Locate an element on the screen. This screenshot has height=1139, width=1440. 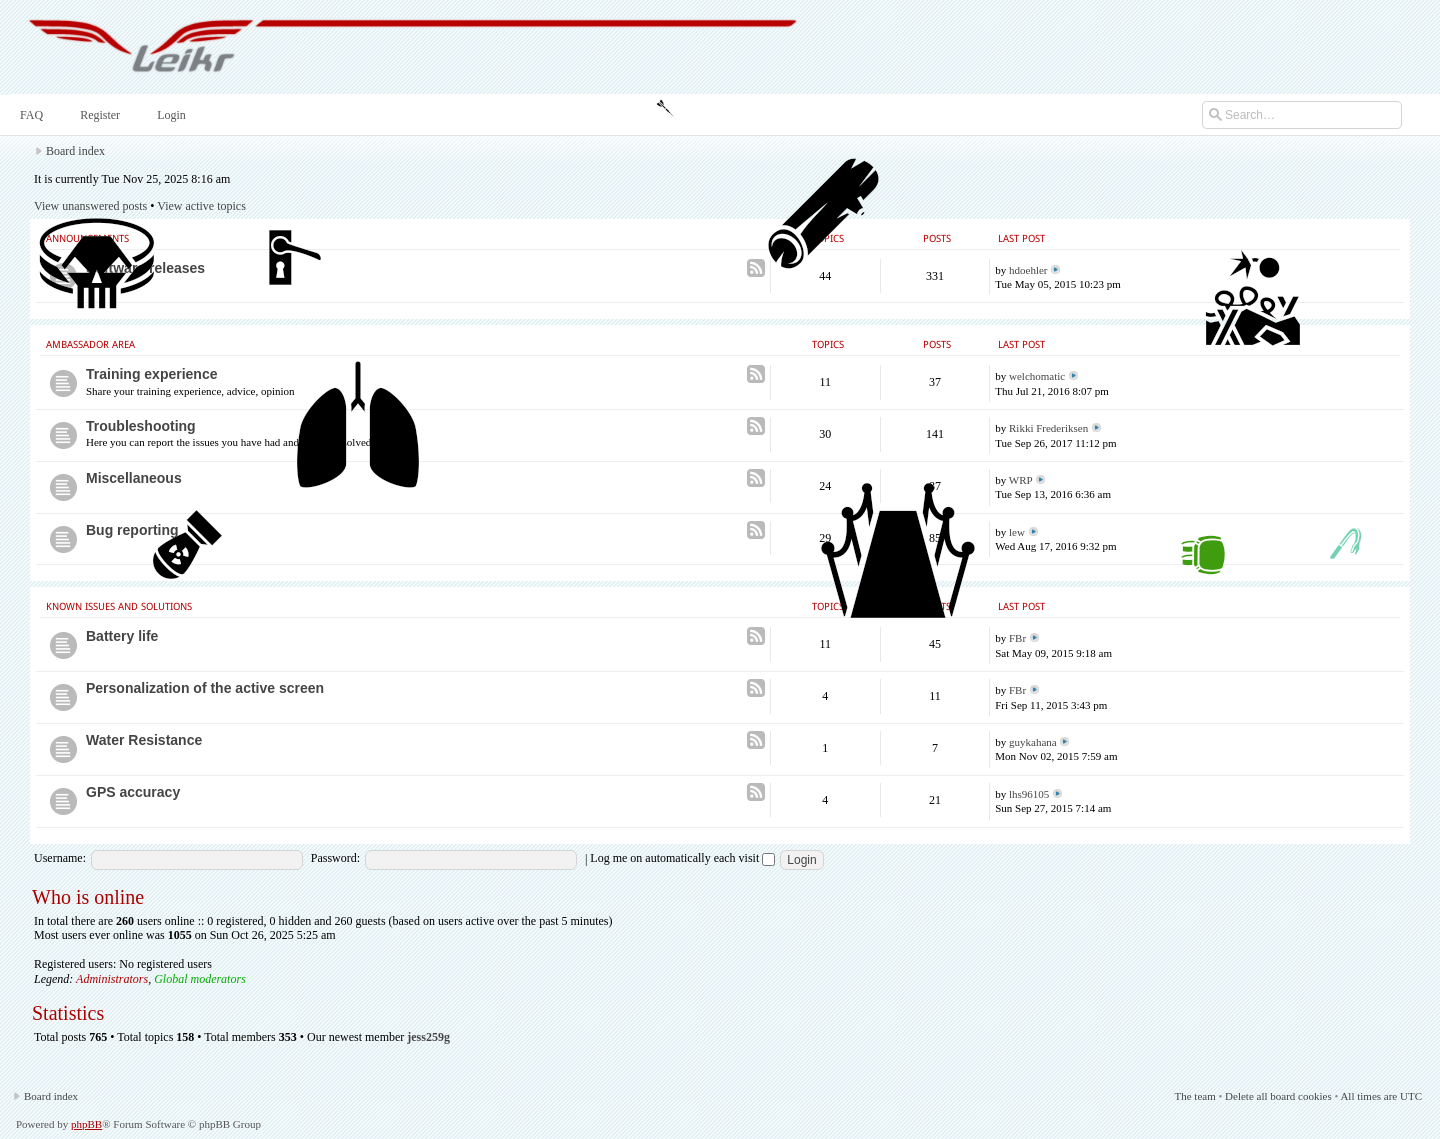
play darts or dart-themed game is located at coordinates (665, 108).